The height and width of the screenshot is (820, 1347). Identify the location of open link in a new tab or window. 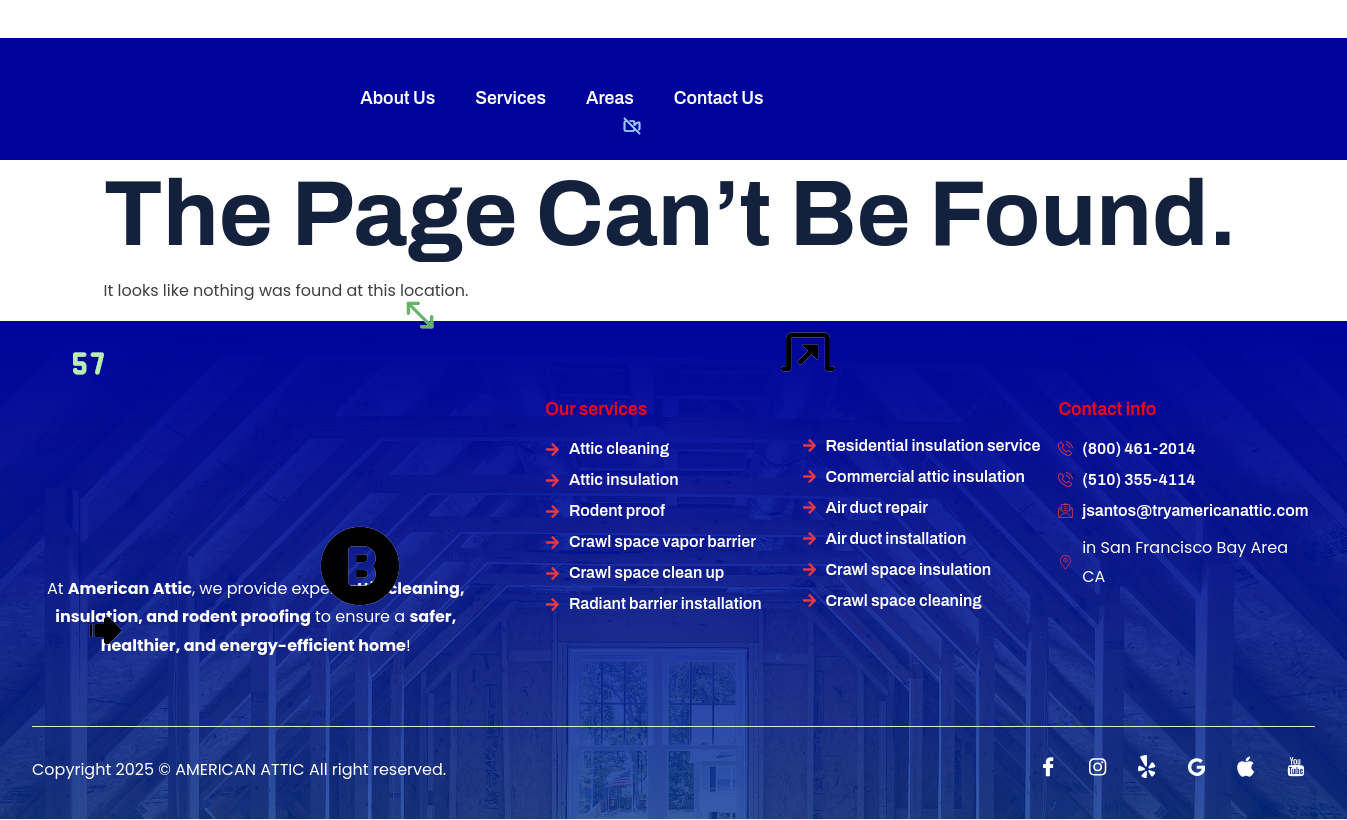
(808, 351).